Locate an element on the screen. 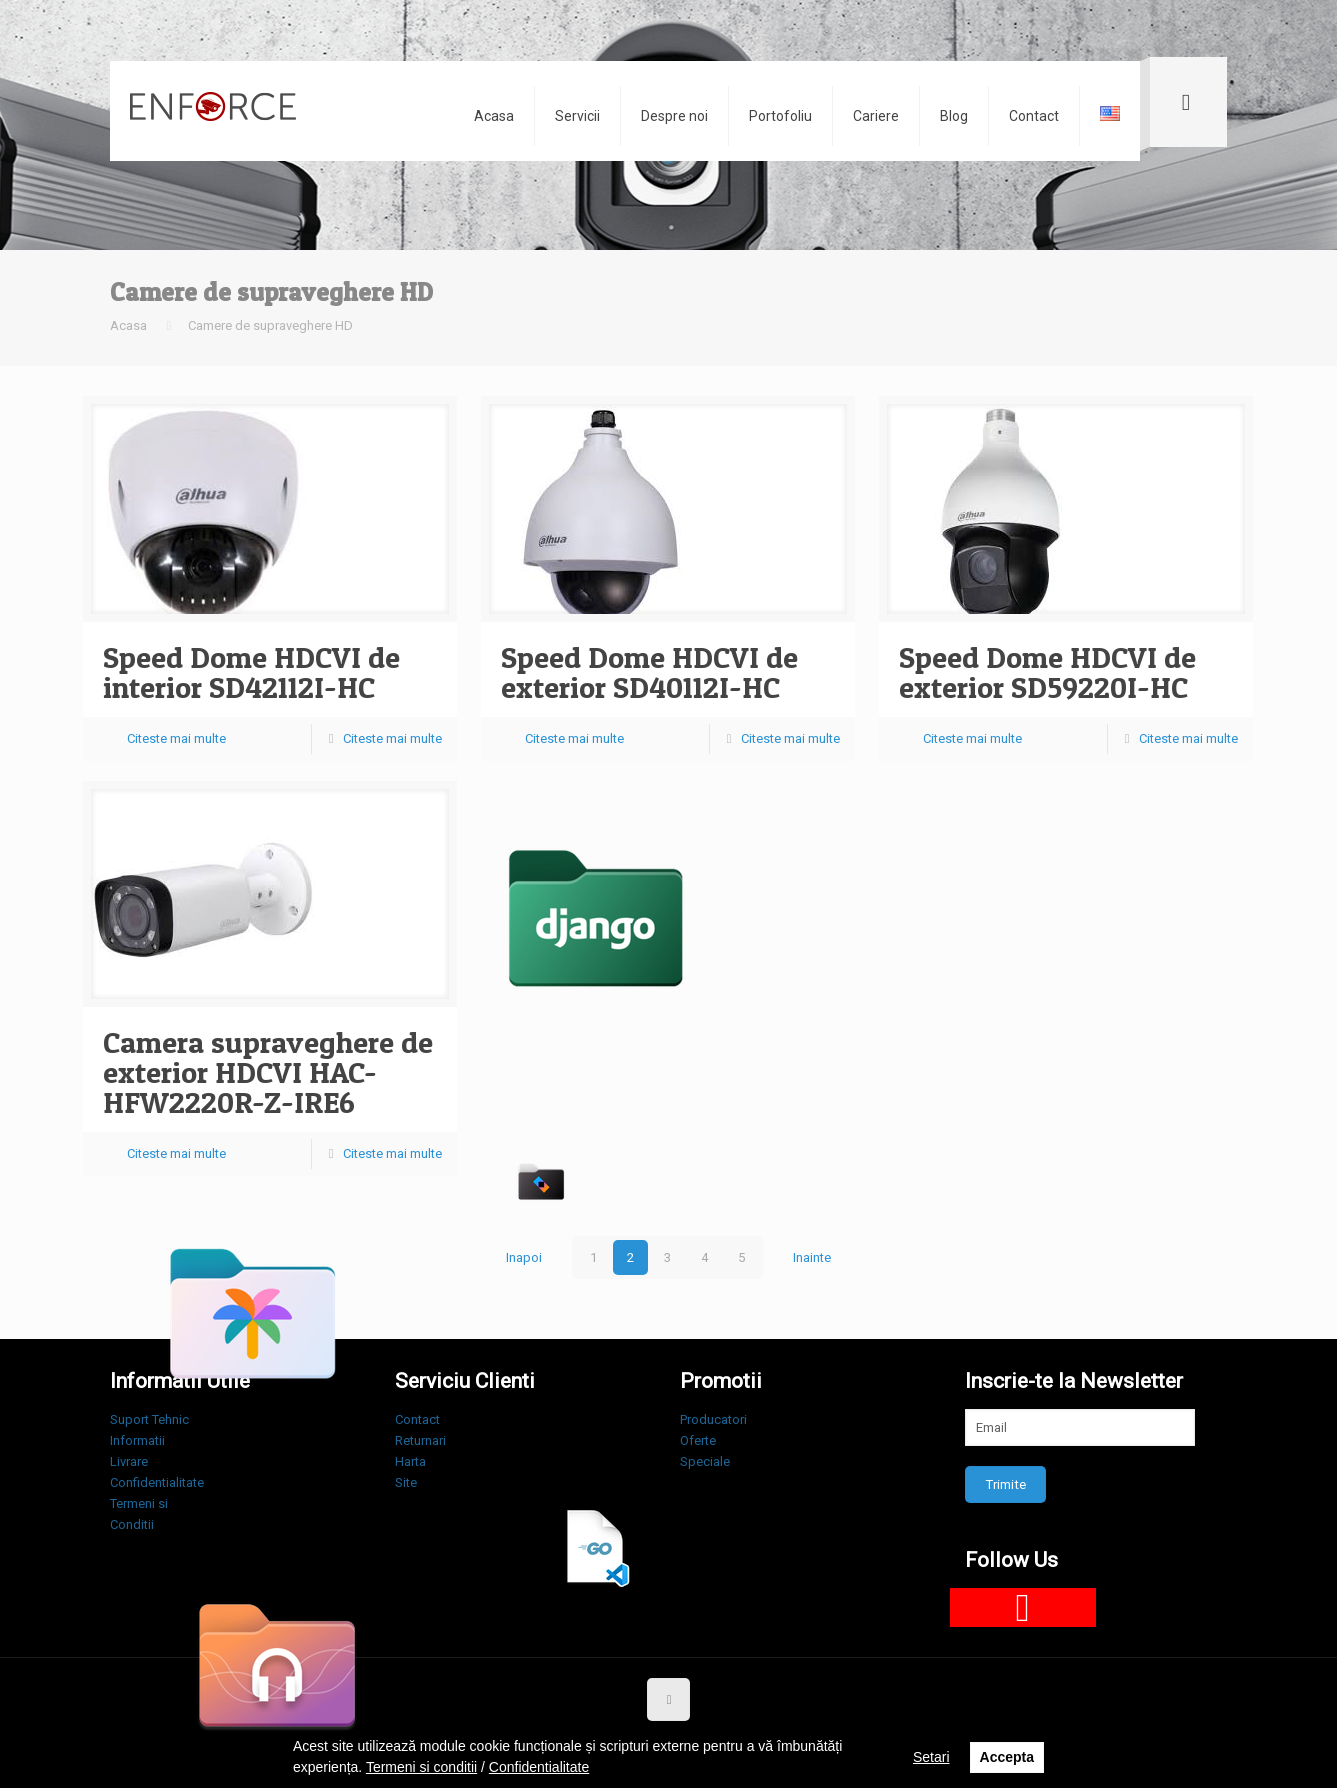  open a Go language file in Visual Studio Code is located at coordinates (595, 1548).